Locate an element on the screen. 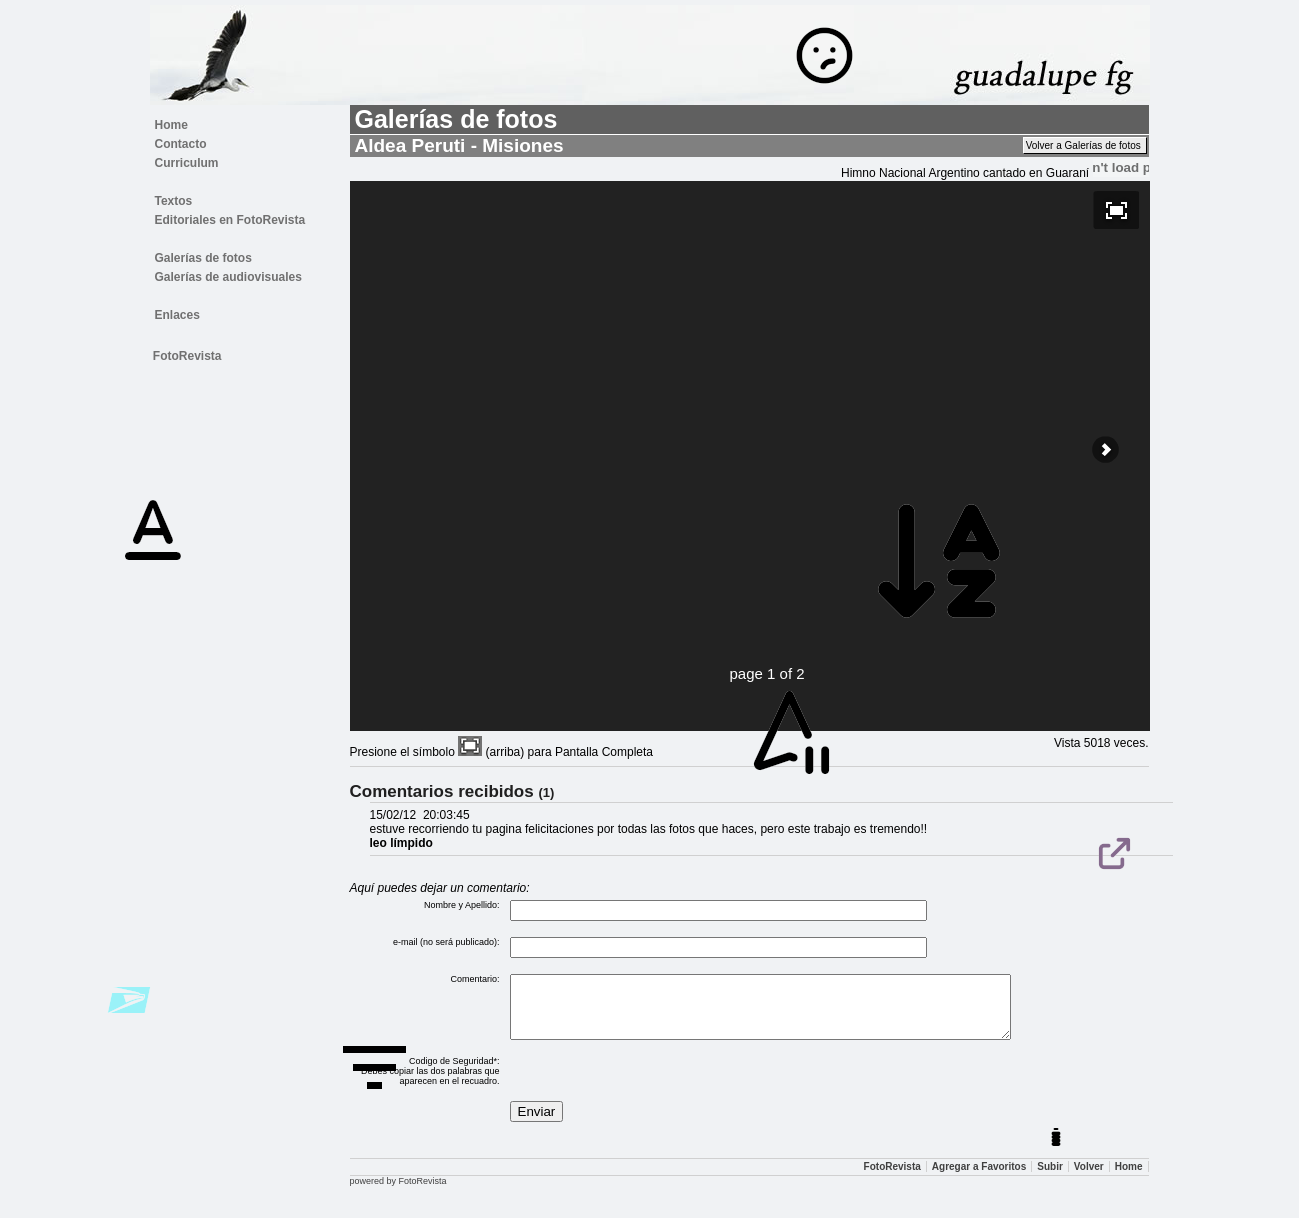  united states postal service logo is located at coordinates (129, 1000).